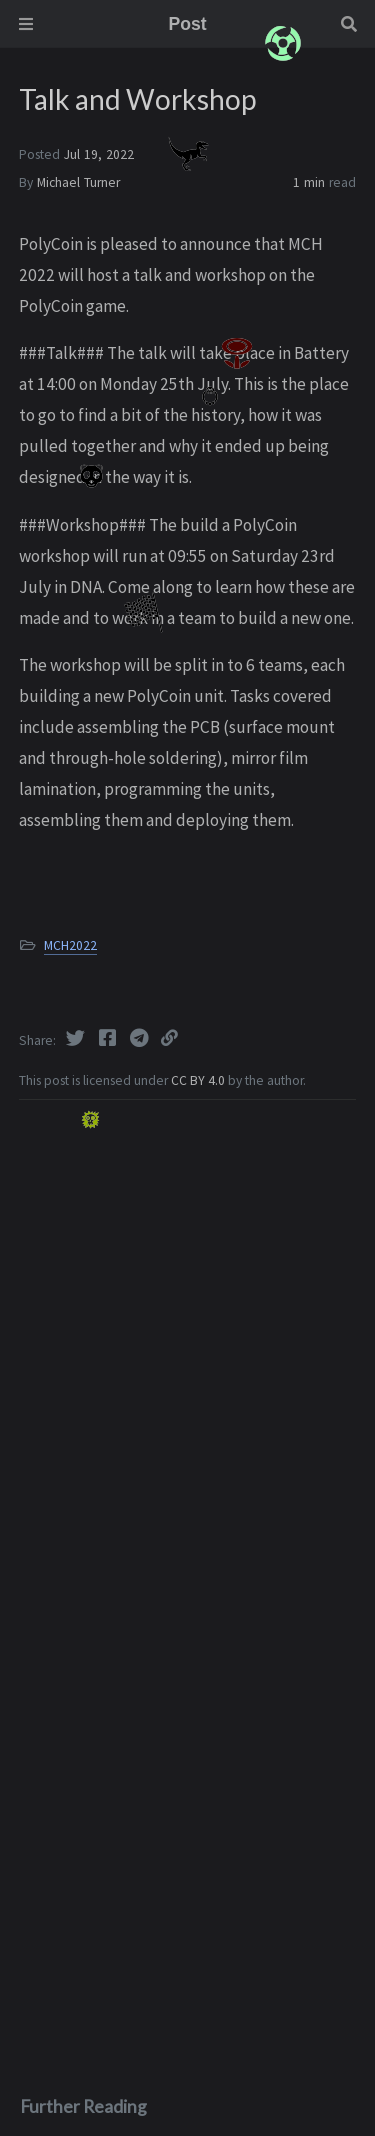 This screenshot has height=2136, width=375. What do you see at coordinates (91, 476) in the screenshot?
I see `panda character or avatar selection` at bounding box center [91, 476].